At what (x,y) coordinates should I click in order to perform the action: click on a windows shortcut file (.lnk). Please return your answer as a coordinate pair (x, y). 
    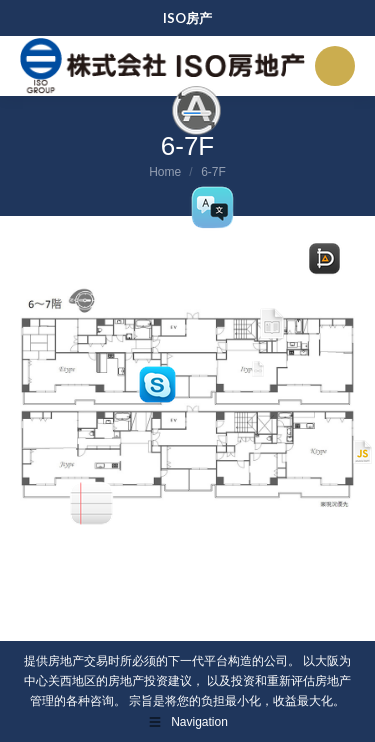
    Looking at the image, I should click on (258, 369).